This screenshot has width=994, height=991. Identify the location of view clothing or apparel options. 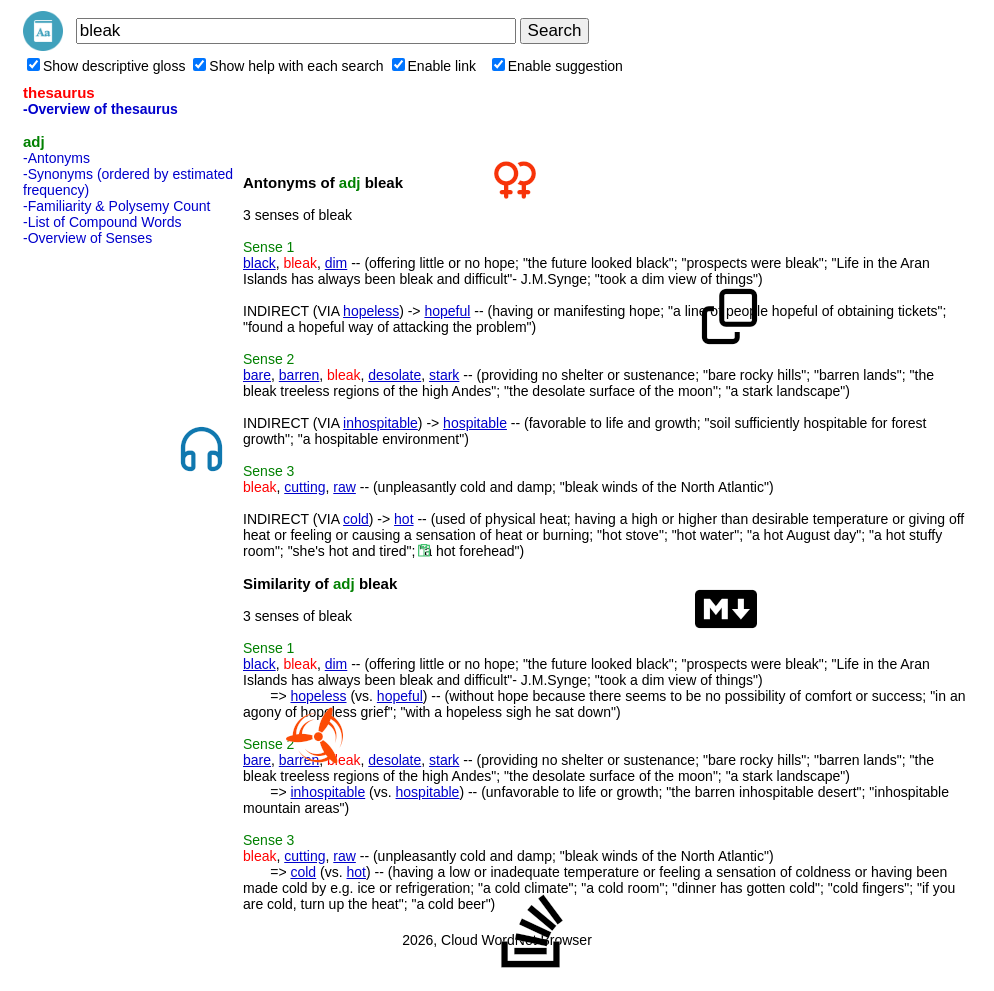
(424, 550).